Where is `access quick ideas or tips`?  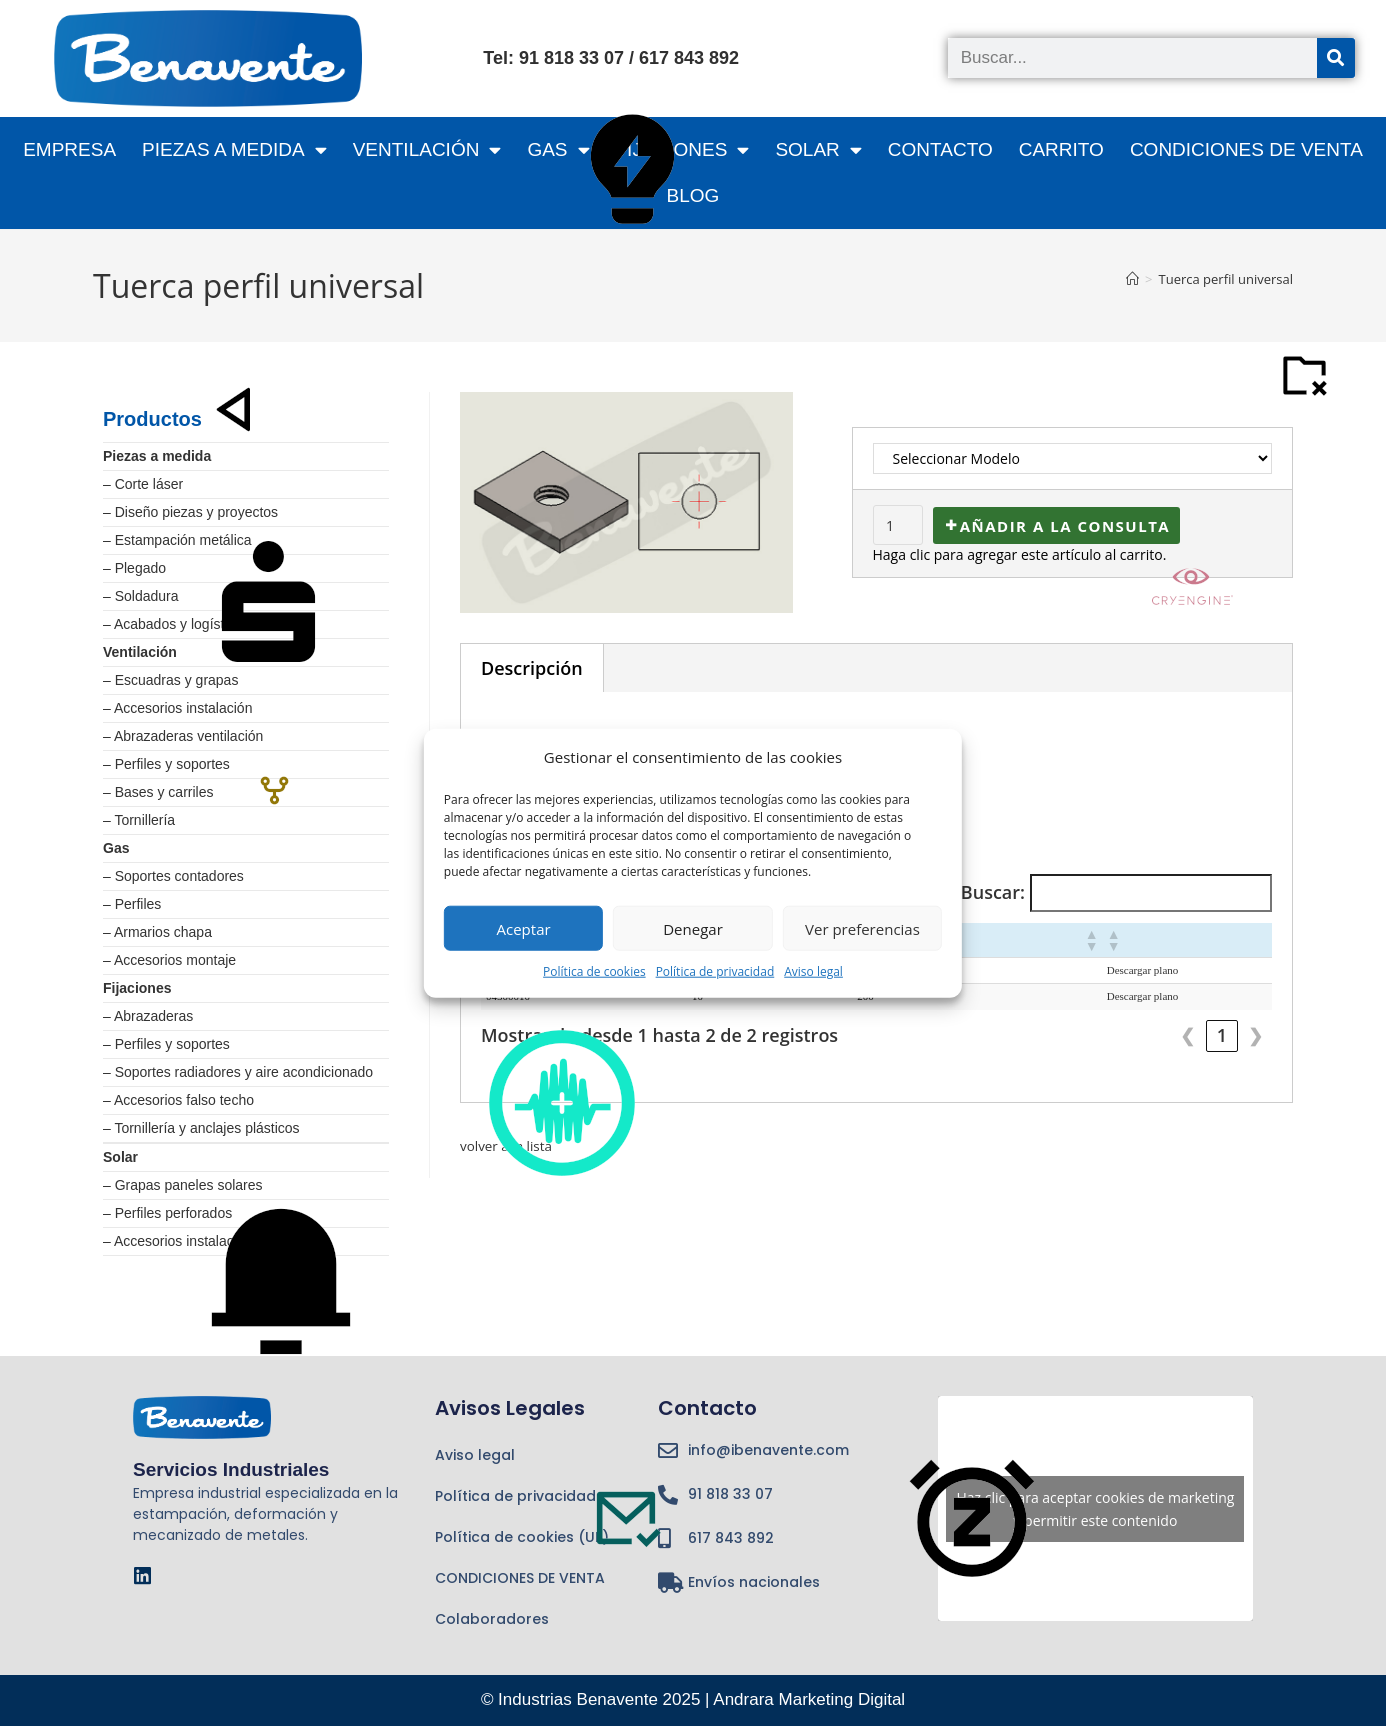
access quick ideas or tips is located at coordinates (632, 166).